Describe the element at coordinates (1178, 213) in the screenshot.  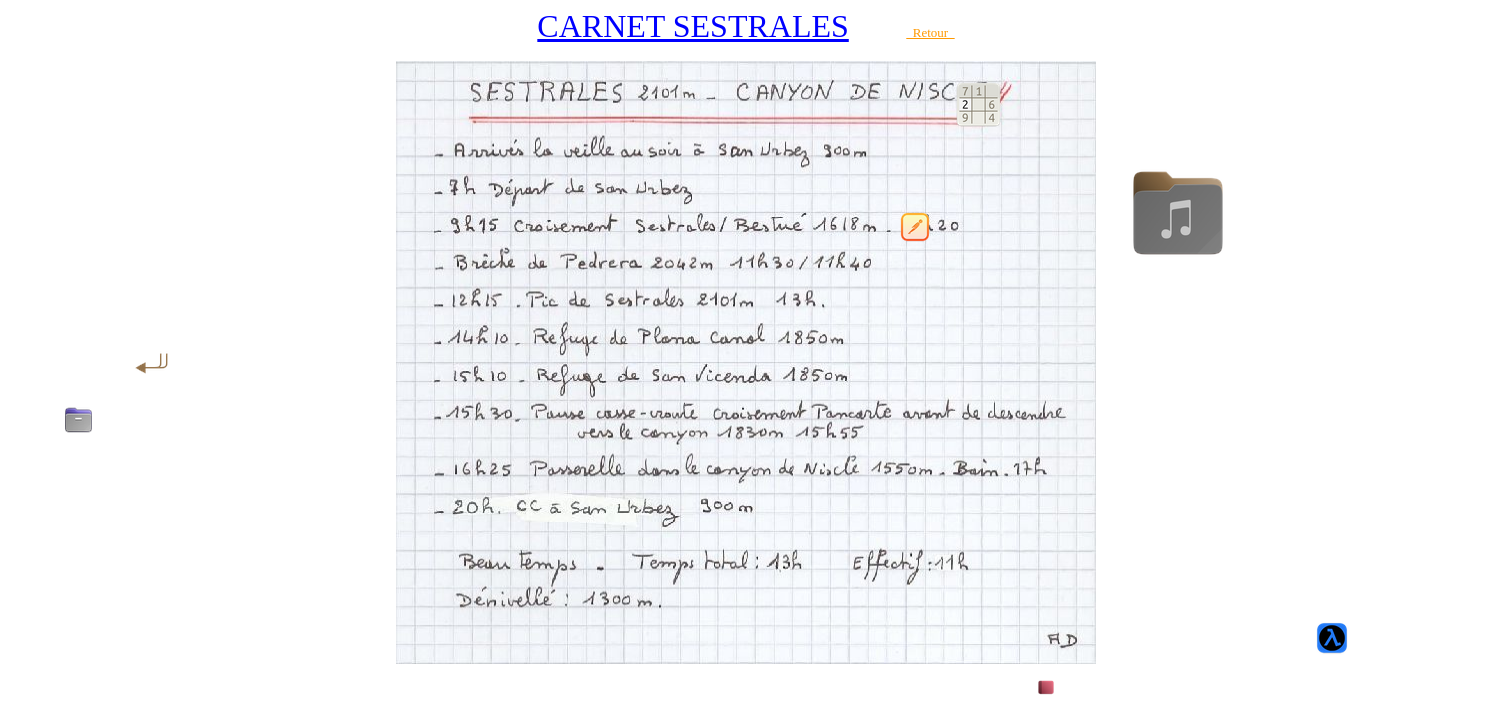
I see `open your music folder` at that location.